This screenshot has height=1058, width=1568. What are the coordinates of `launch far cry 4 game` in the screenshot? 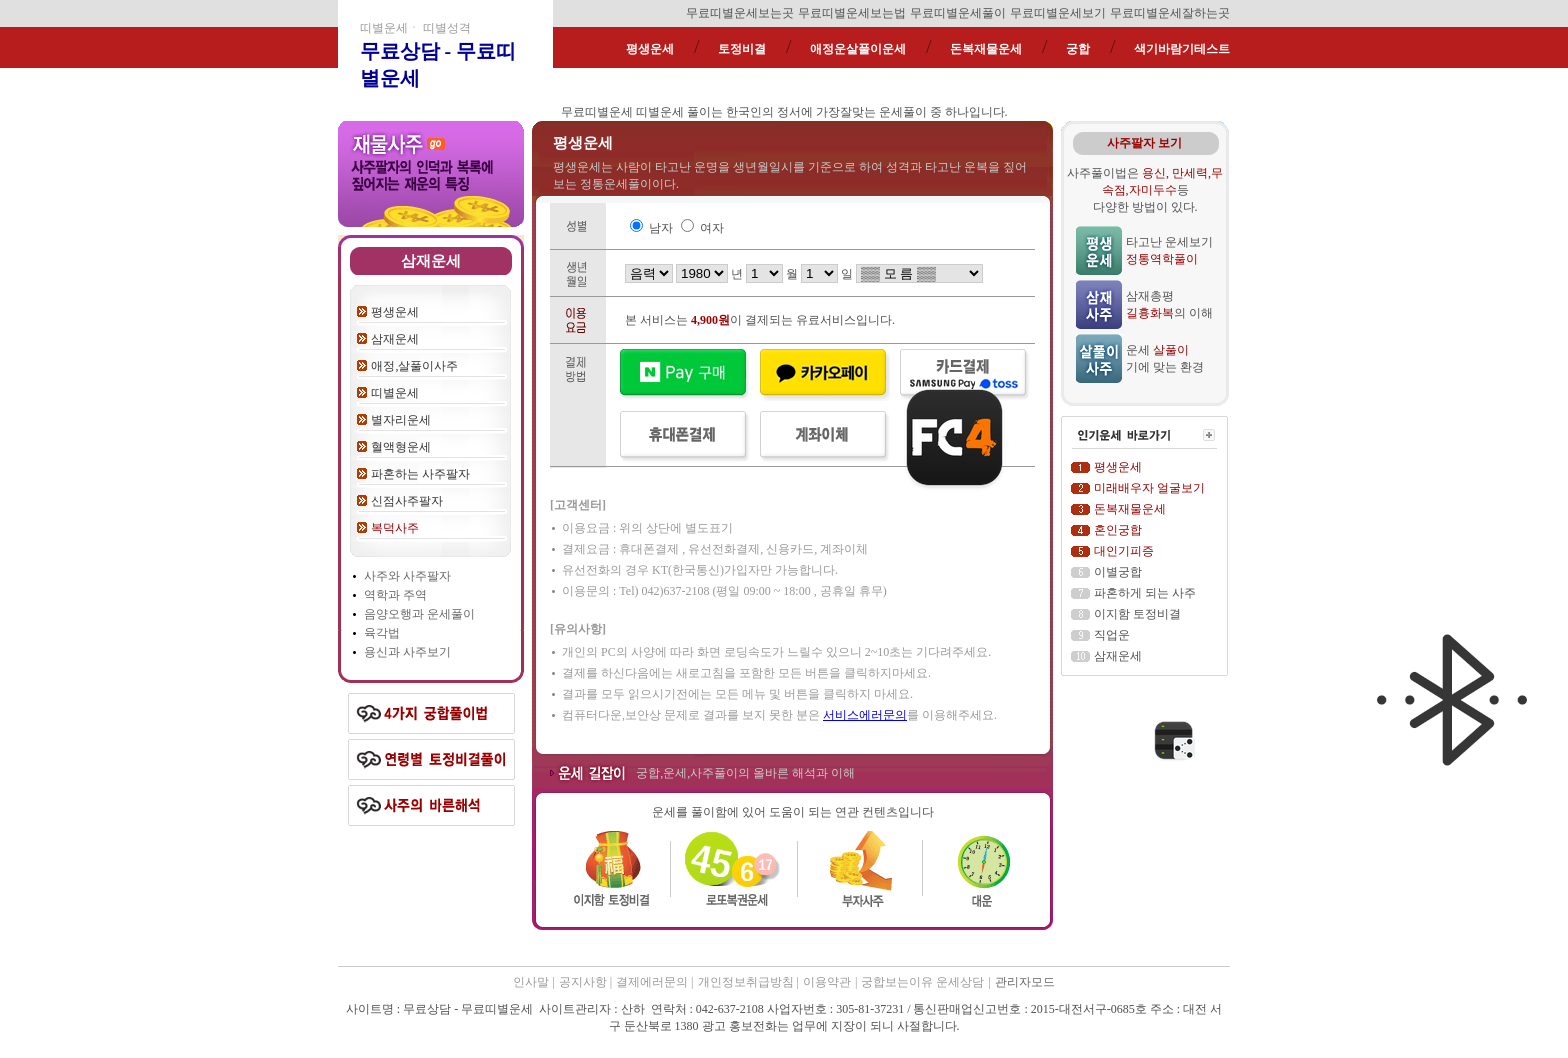 It's located at (954, 437).